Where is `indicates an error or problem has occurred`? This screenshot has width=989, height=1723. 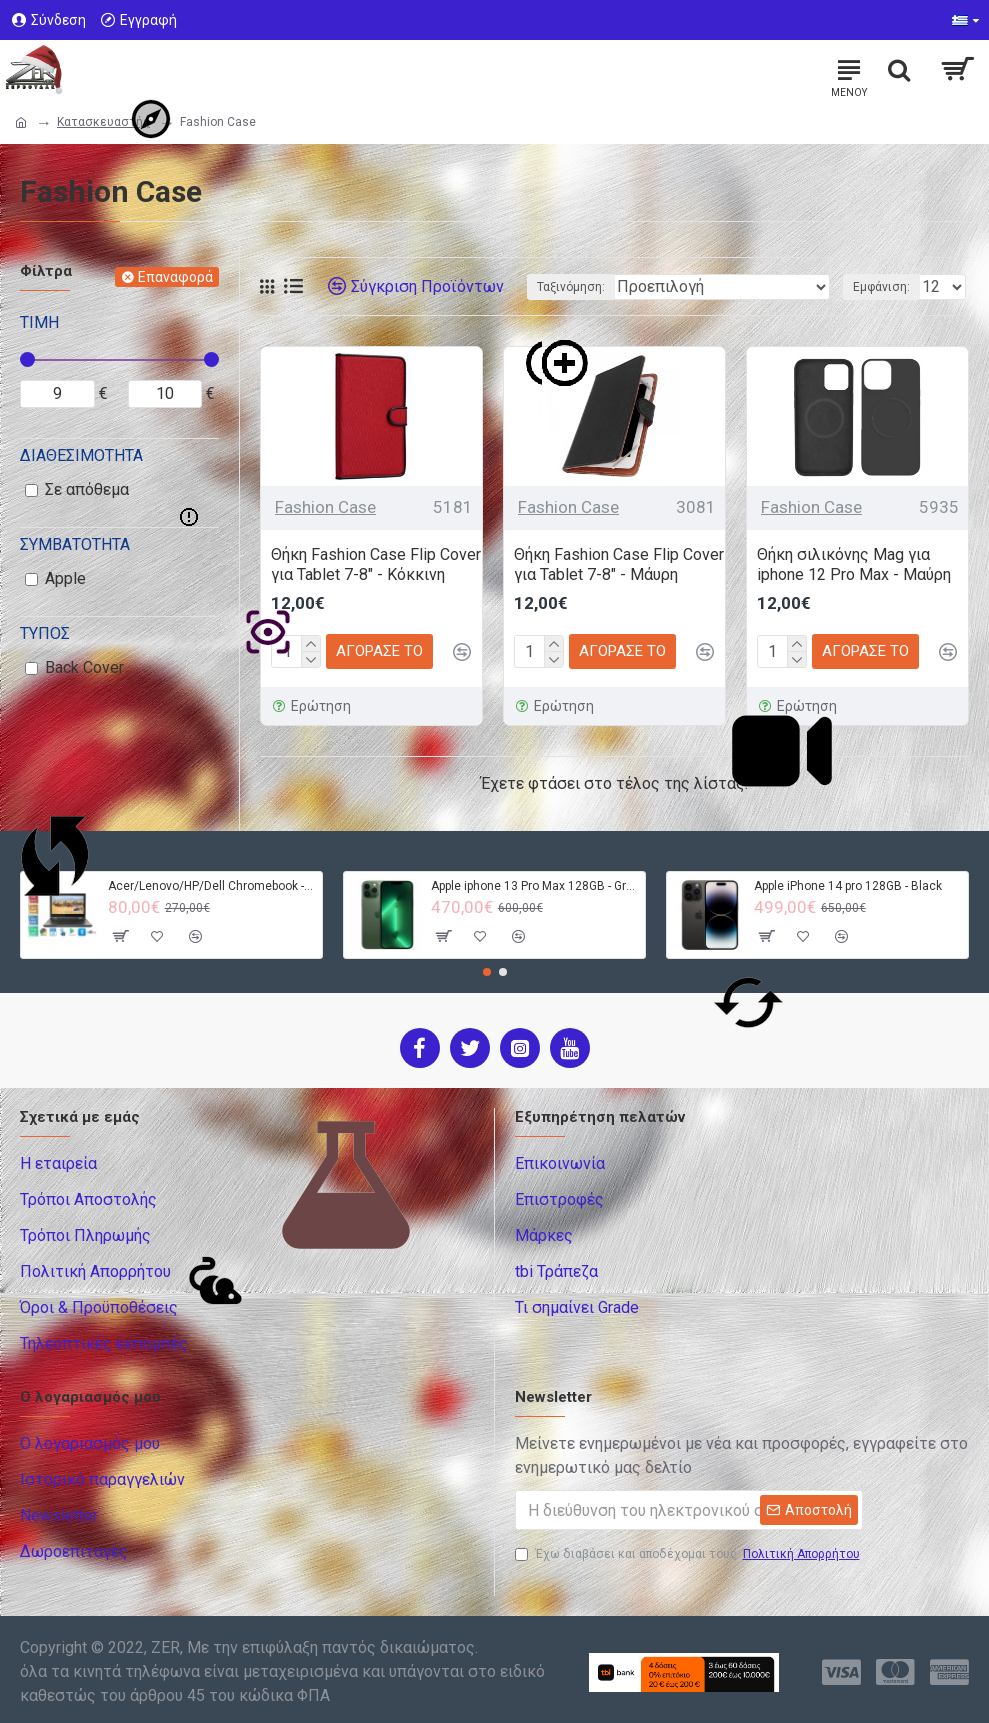 indicates an error or problem has occurred is located at coordinates (189, 517).